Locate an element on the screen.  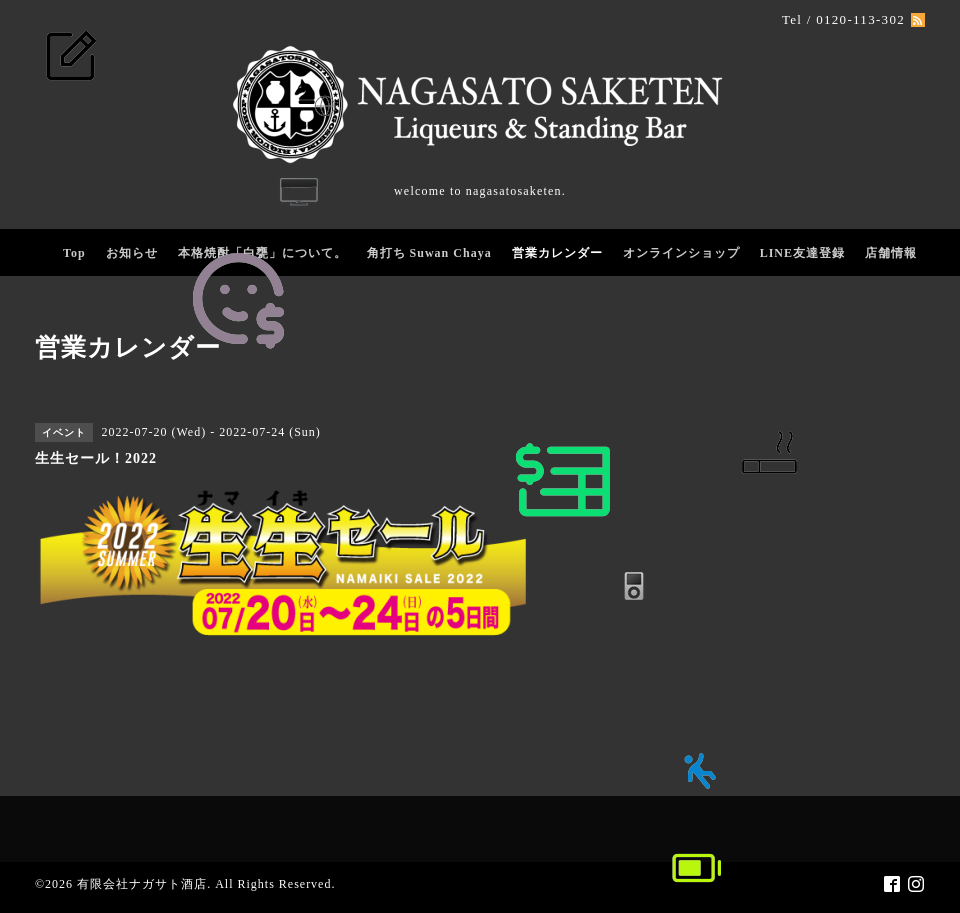
access TV or display settings is located at coordinates (299, 190).